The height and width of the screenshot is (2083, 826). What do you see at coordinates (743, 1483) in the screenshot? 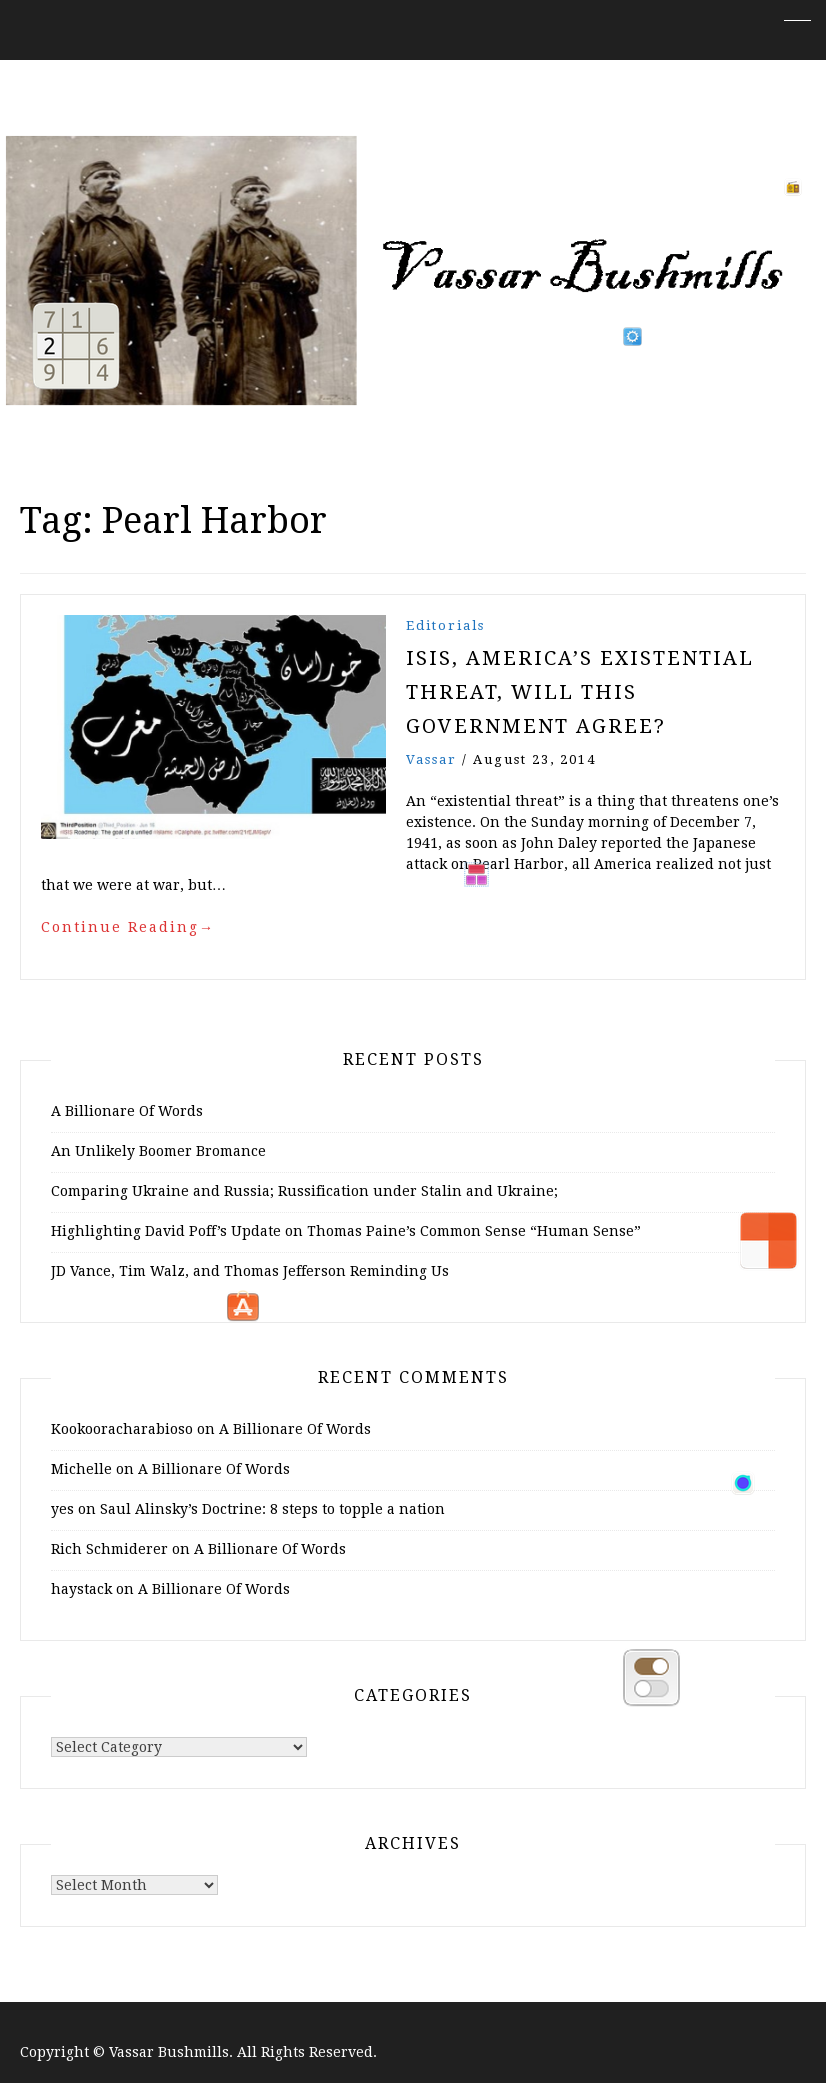
I see `open mercury browser app` at bounding box center [743, 1483].